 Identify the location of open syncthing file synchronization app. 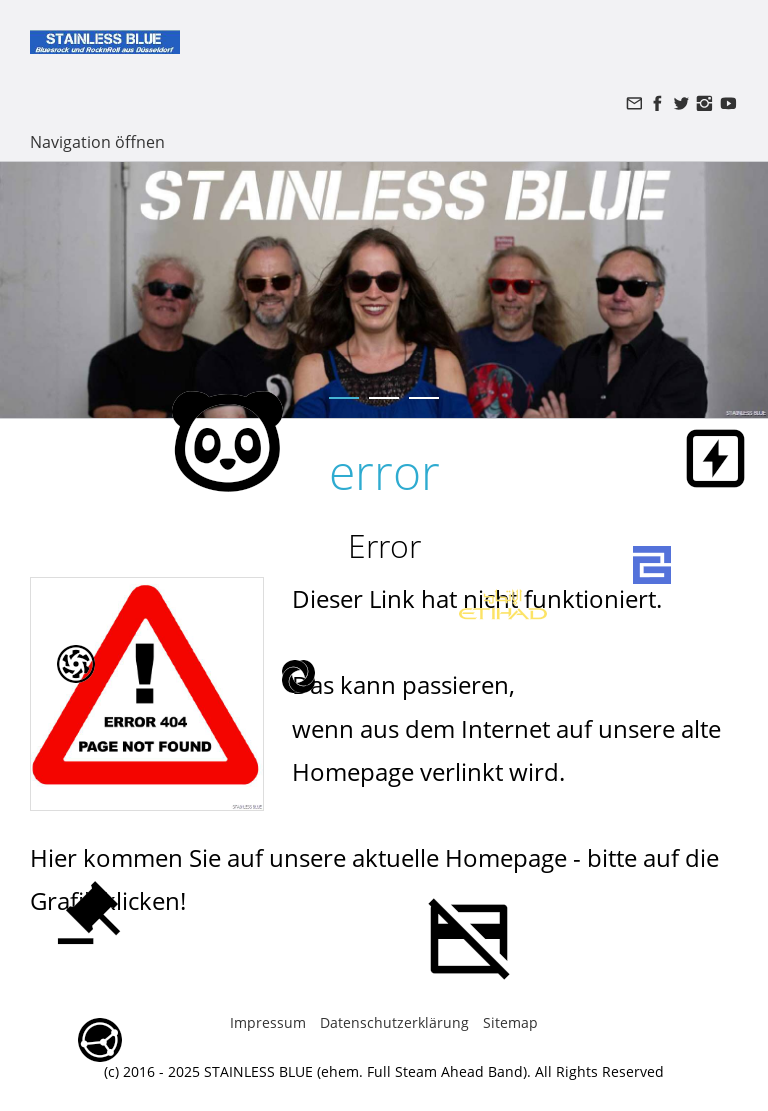
(100, 1040).